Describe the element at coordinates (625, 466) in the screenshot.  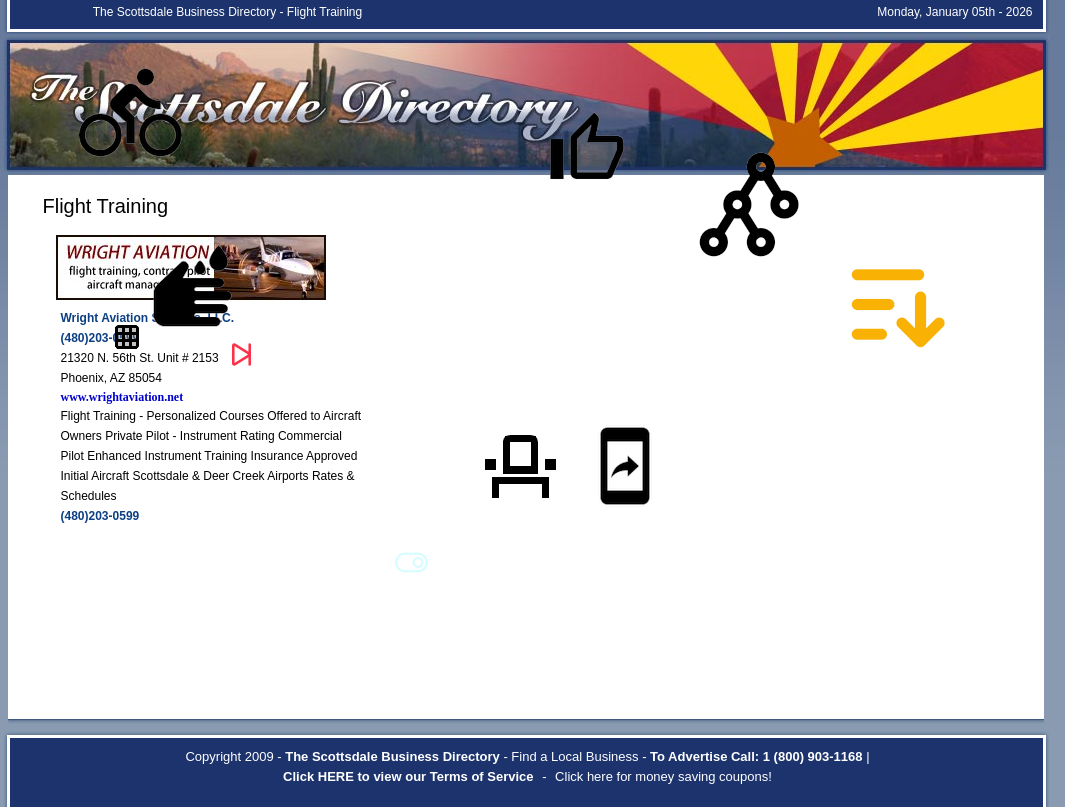
I see `share your mobile screen with others` at that location.